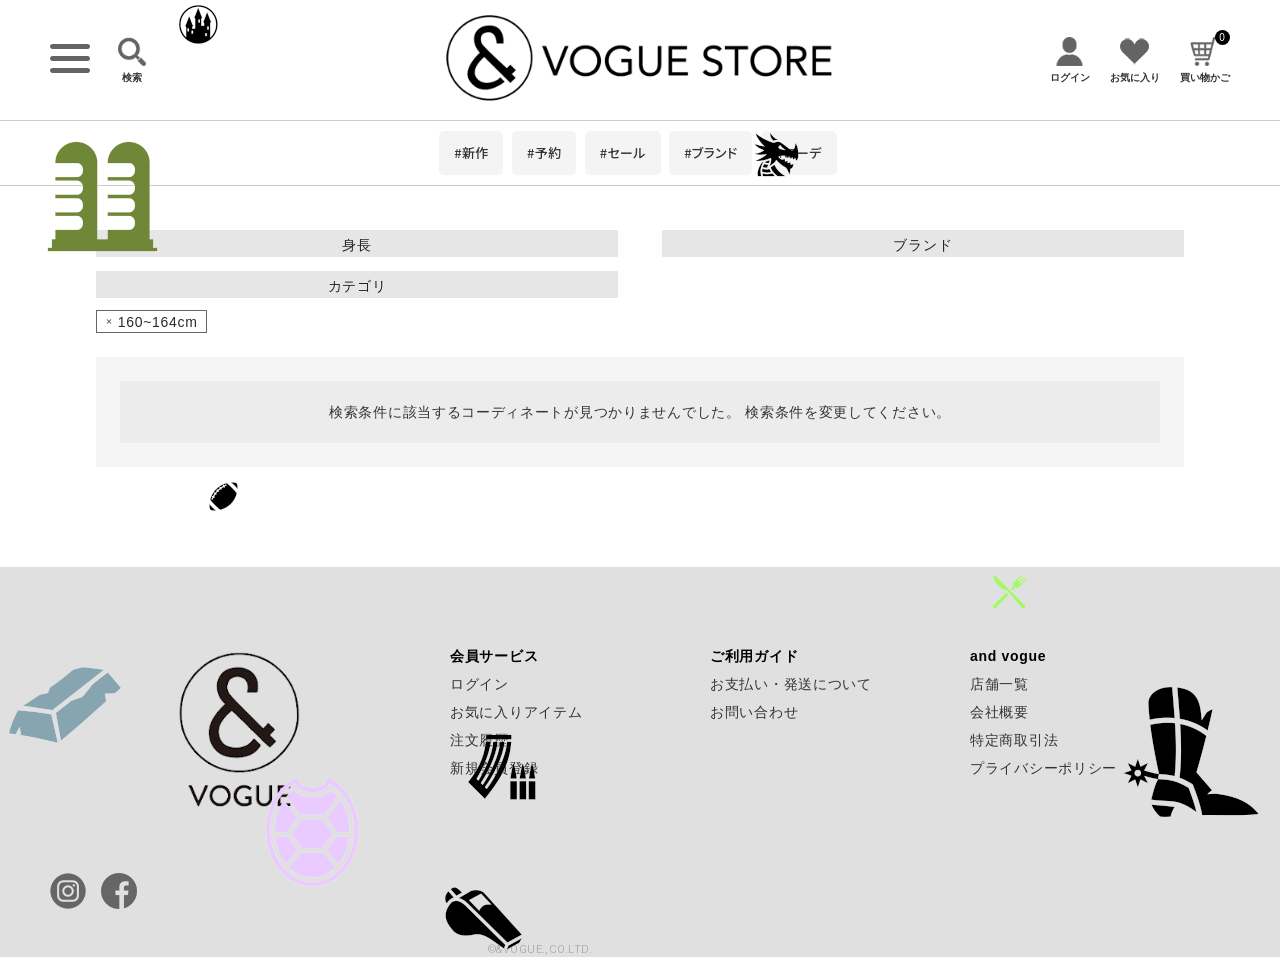  Describe the element at coordinates (502, 766) in the screenshot. I see `ammunition or magazine inventory in a game` at that location.